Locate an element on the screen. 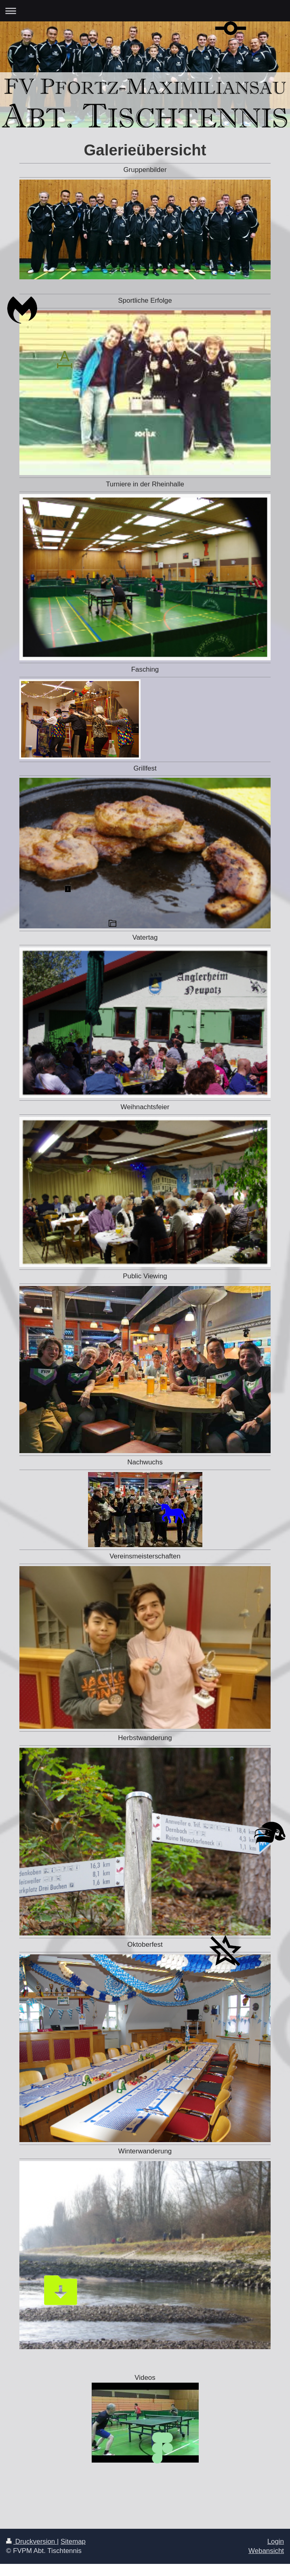 The width and height of the screenshot is (290, 2576). open folder to view files is located at coordinates (112, 923).